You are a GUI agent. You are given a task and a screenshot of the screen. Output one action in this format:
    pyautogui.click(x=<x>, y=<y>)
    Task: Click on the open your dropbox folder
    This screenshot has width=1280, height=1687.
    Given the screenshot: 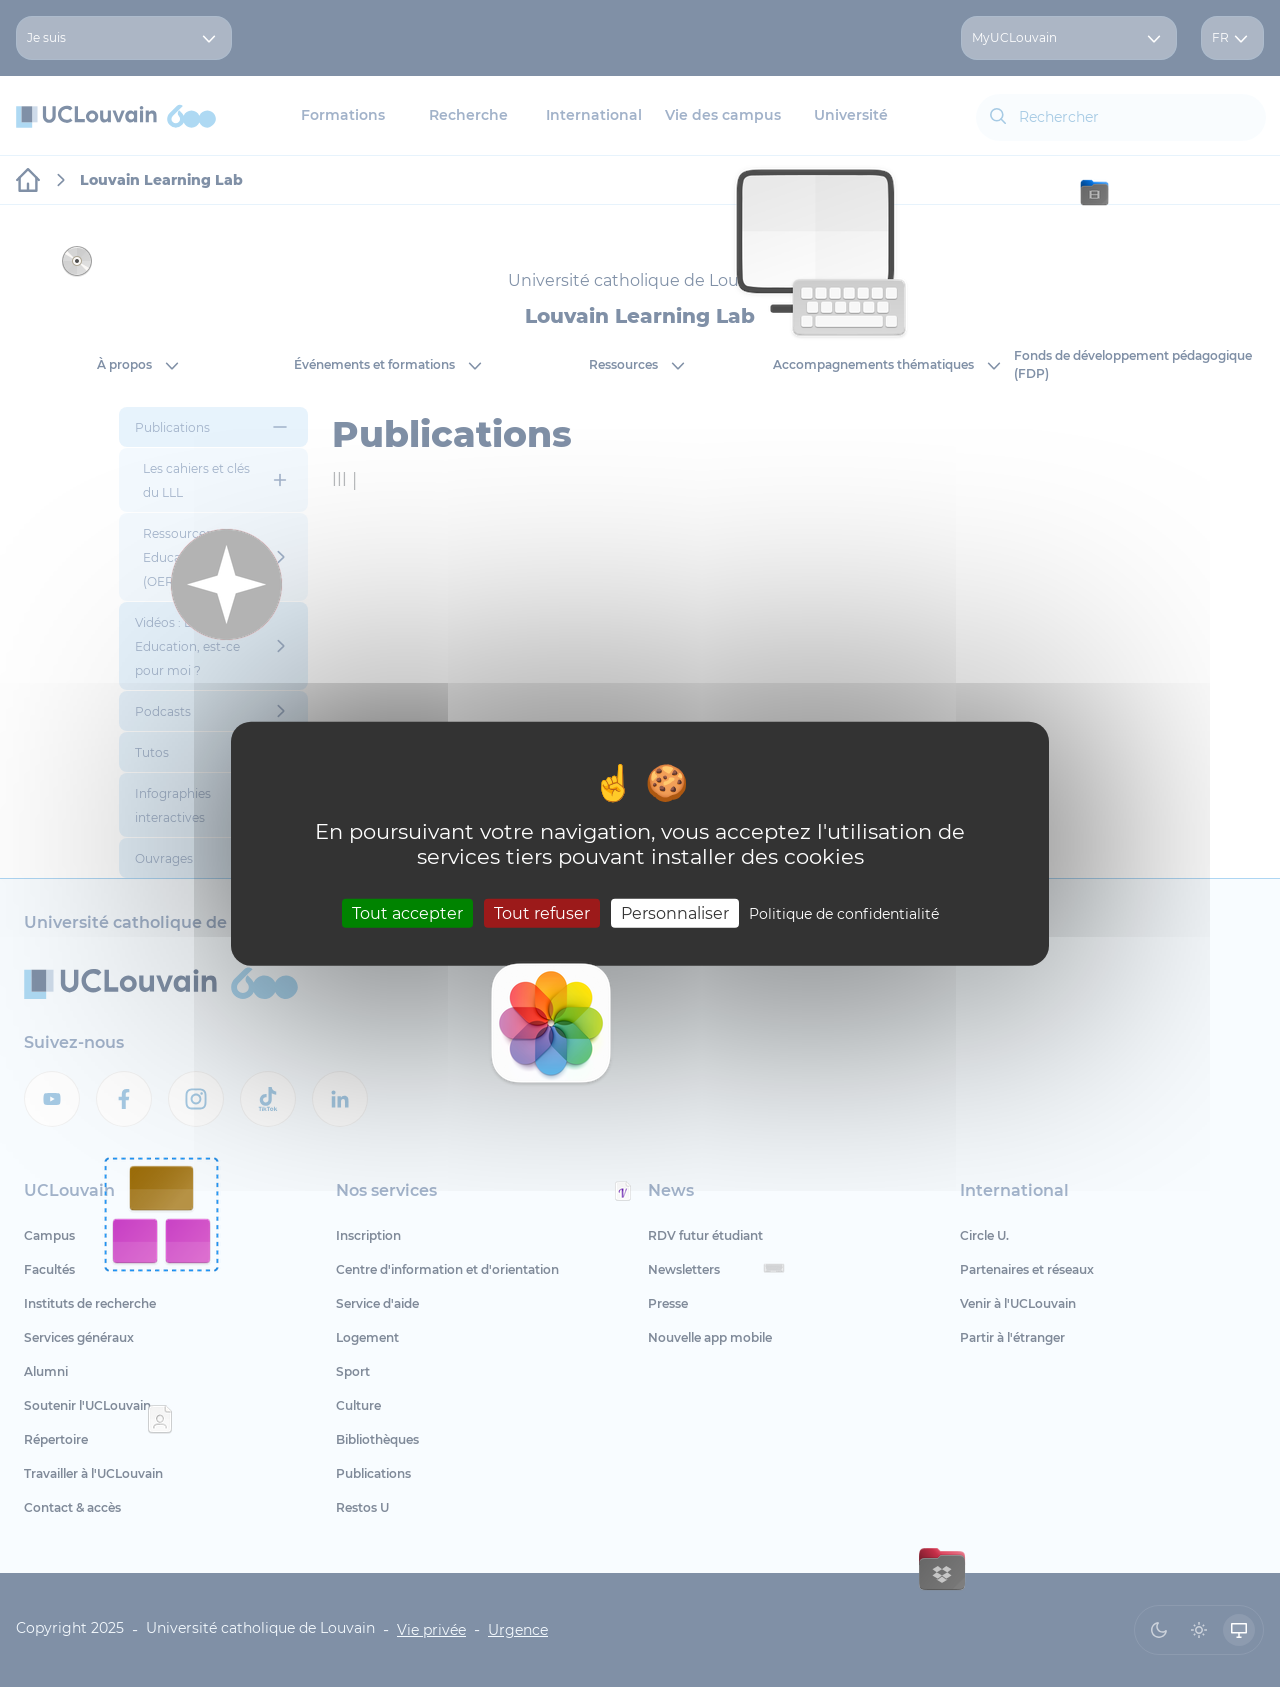 What is the action you would take?
    pyautogui.click(x=942, y=1569)
    